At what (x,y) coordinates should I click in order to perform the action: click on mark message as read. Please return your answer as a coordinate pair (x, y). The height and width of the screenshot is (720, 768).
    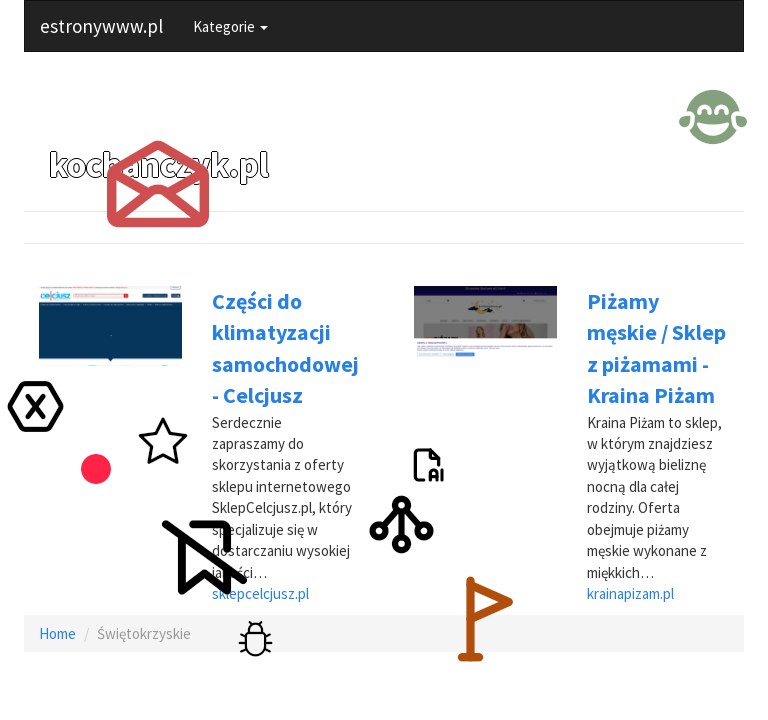
    Looking at the image, I should click on (158, 189).